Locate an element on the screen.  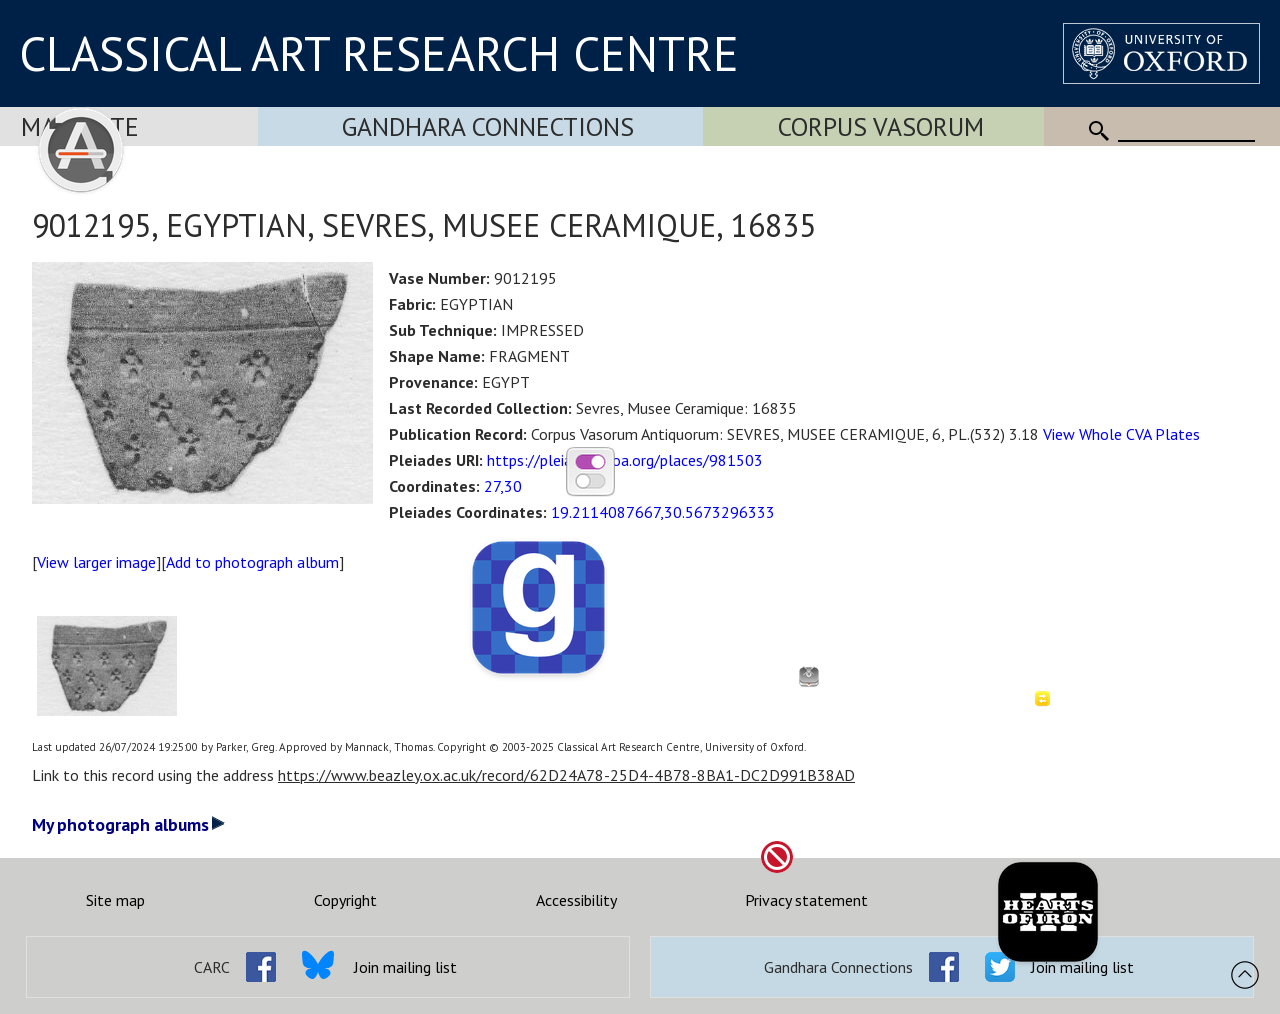
switch to a different user account is located at coordinates (1042, 698).